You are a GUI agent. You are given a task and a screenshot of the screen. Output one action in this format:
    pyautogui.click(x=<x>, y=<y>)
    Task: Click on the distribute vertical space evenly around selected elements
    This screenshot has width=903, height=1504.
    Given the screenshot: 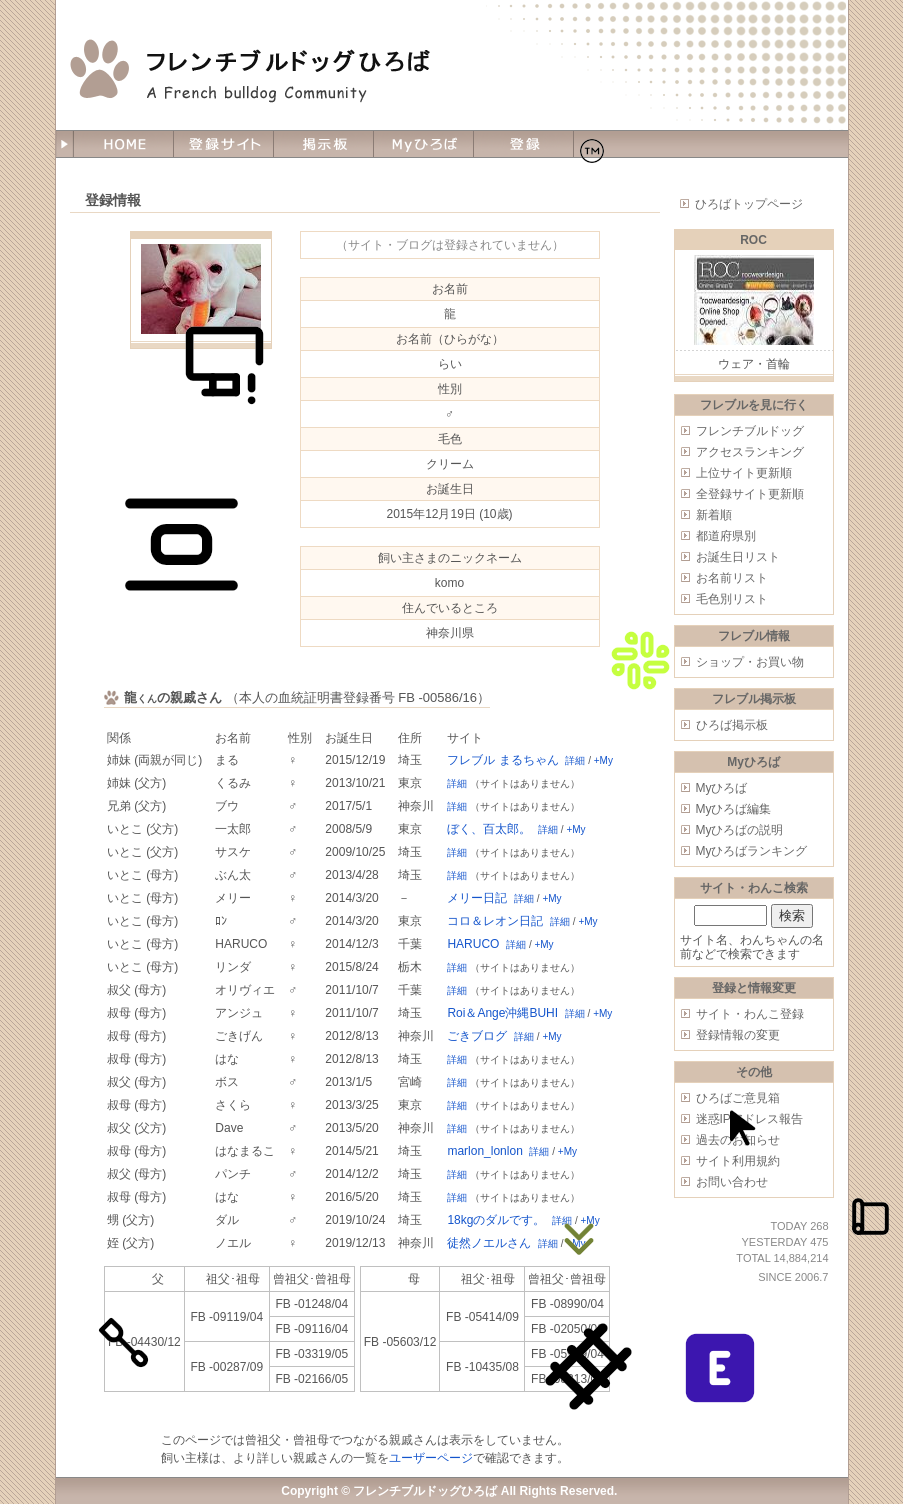 What is the action you would take?
    pyautogui.click(x=181, y=544)
    